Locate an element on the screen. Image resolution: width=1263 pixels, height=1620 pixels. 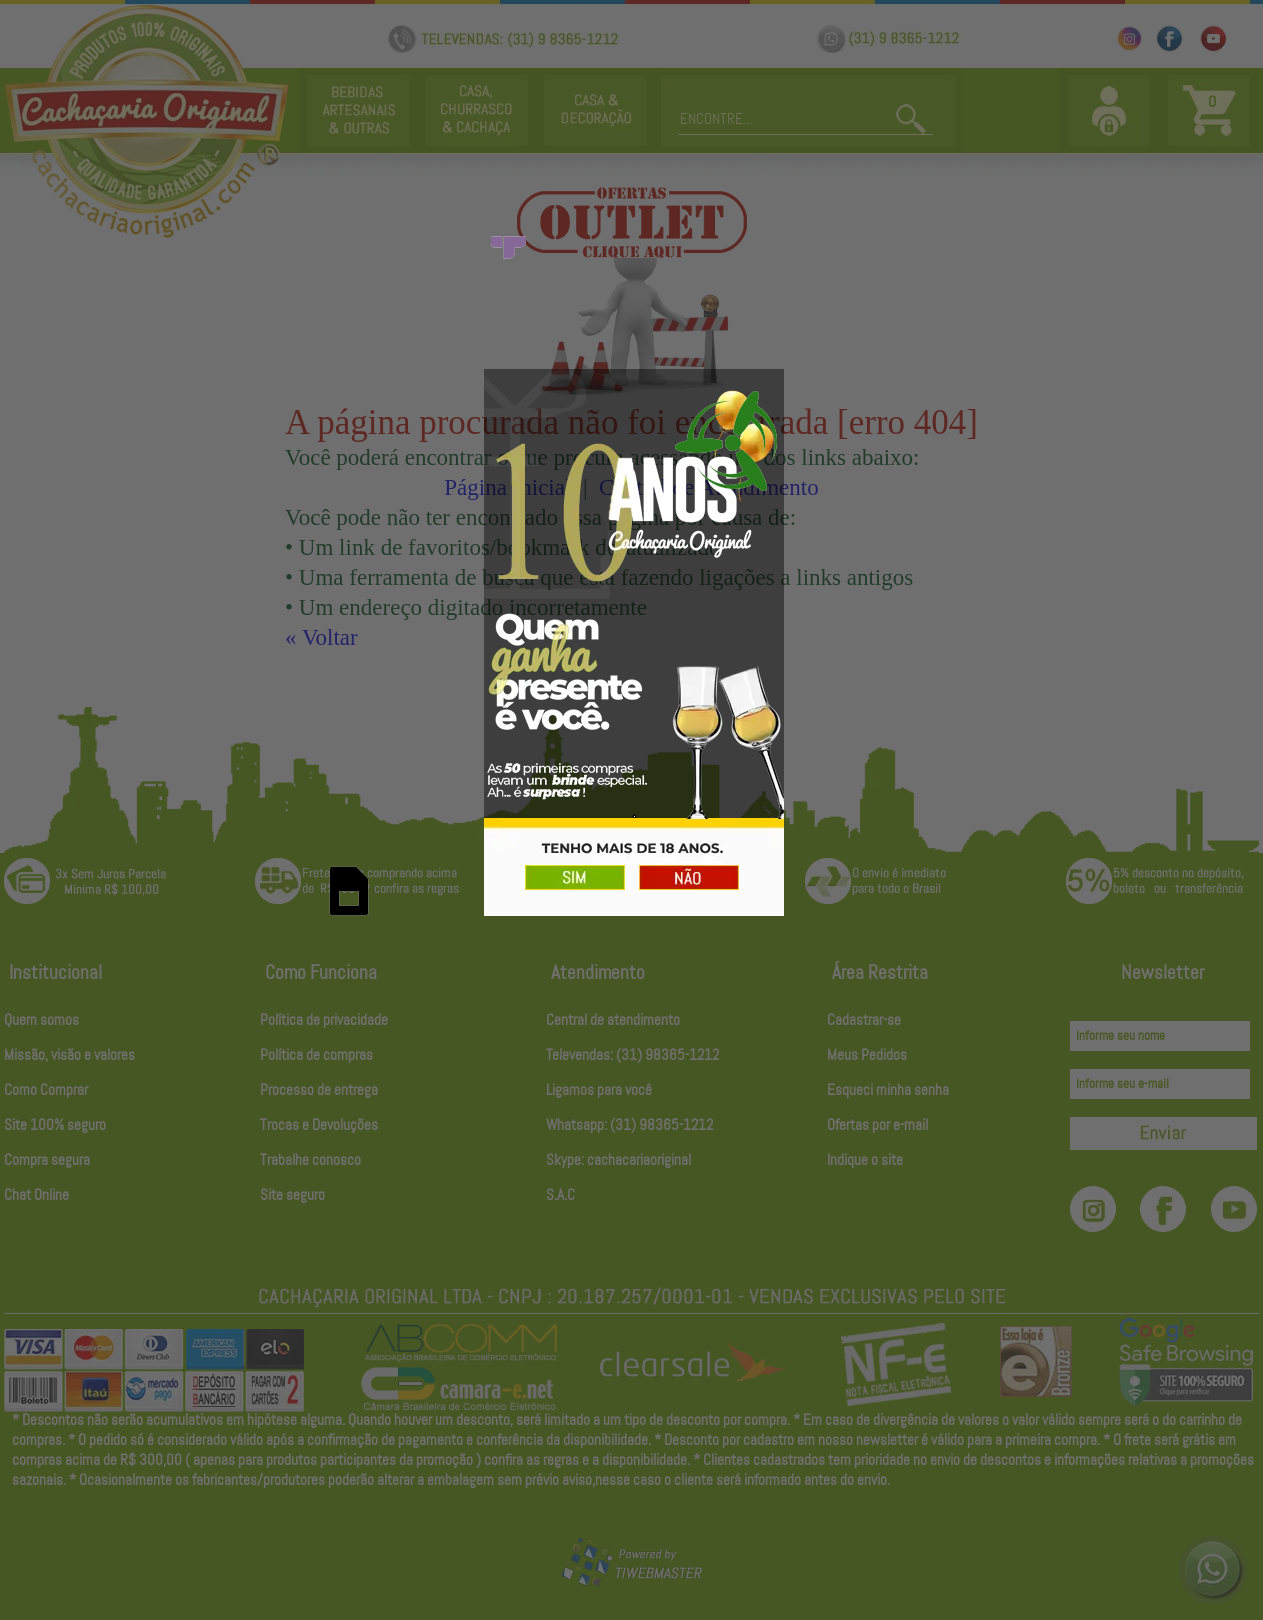
visit top.gg website is located at coordinates (508, 247).